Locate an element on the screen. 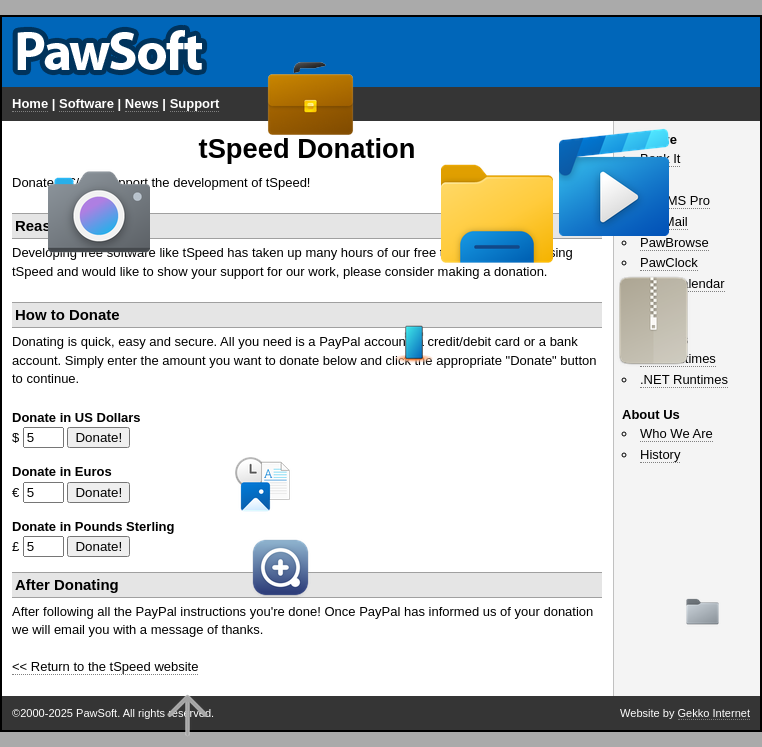 The height and width of the screenshot is (747, 762). open a folder to view its contents is located at coordinates (702, 612).